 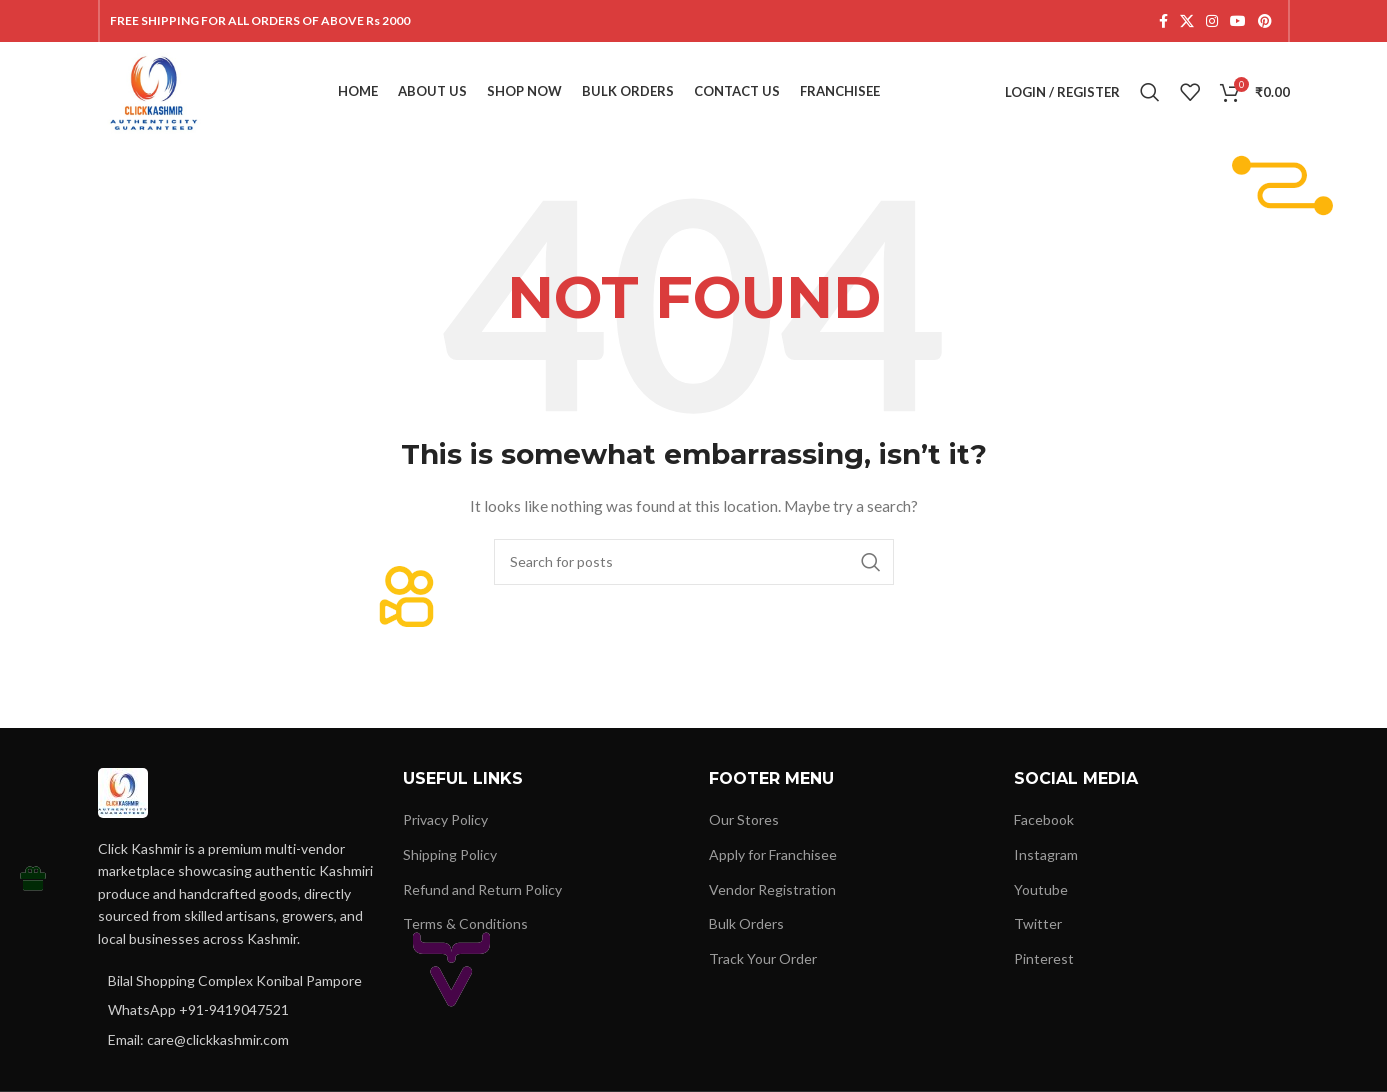 What do you see at coordinates (406, 596) in the screenshot?
I see `open the Kuaishou app` at bounding box center [406, 596].